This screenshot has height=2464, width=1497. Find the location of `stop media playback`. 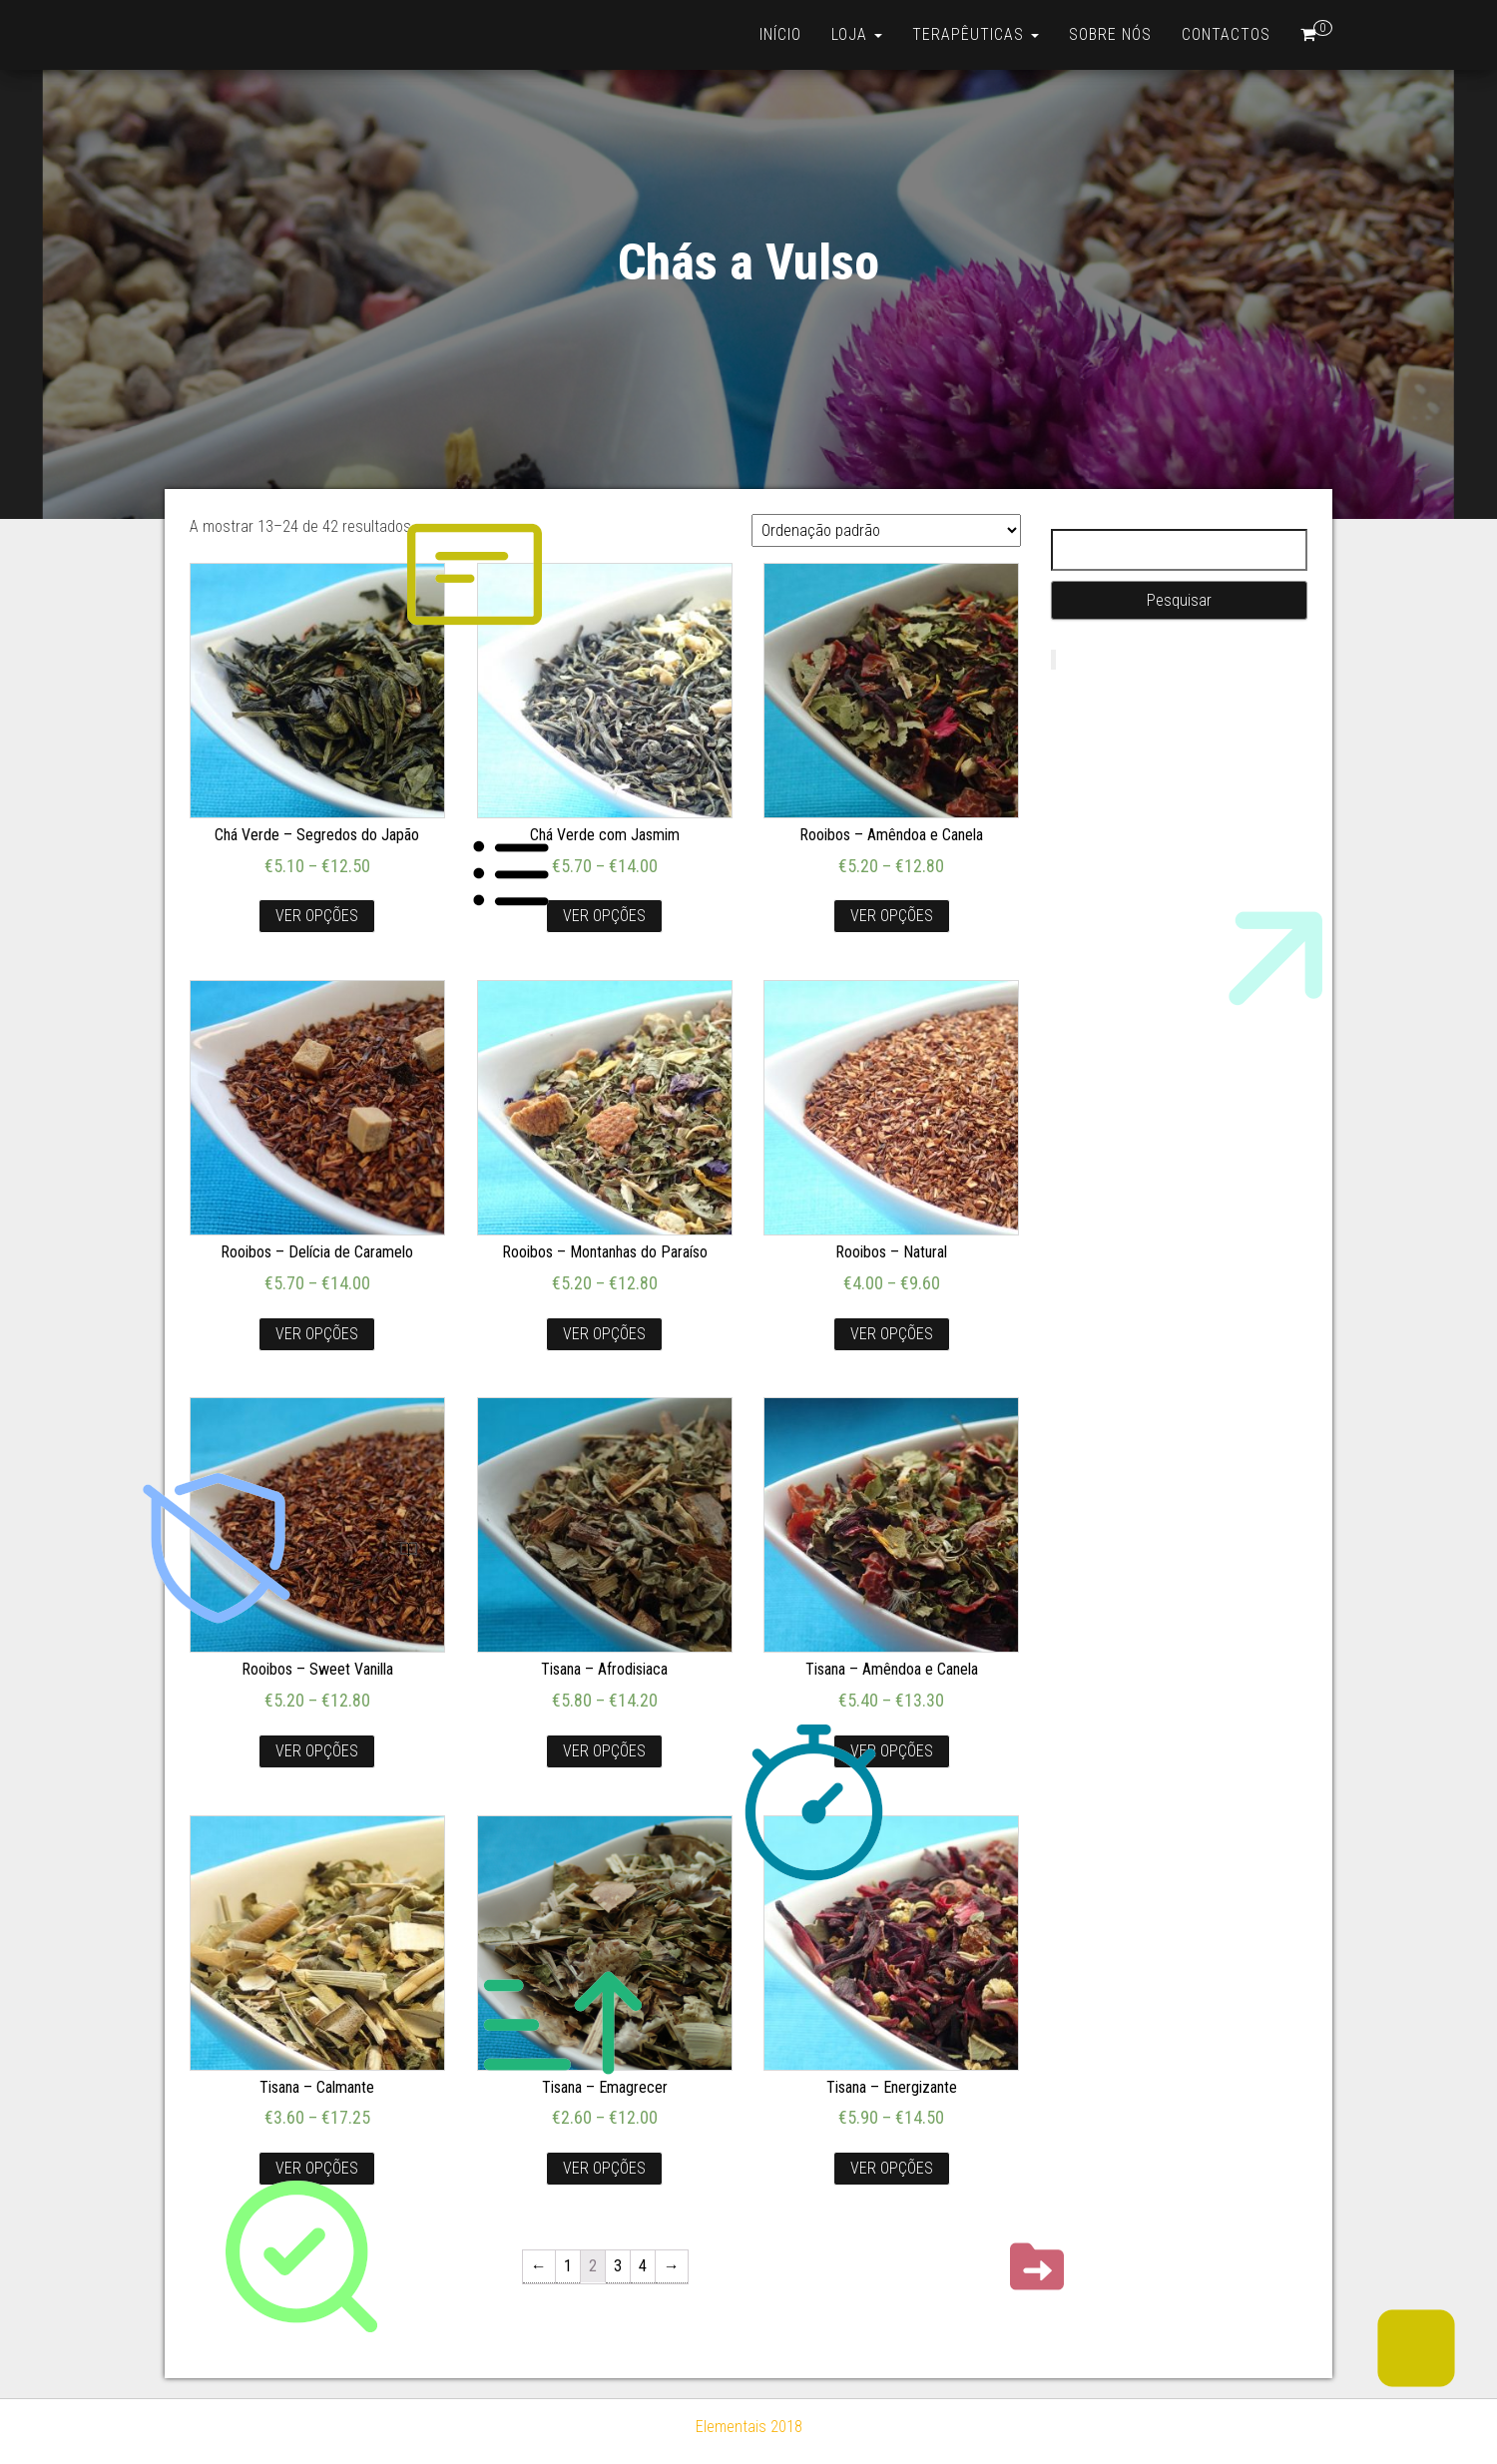

stop media playback is located at coordinates (1416, 2348).